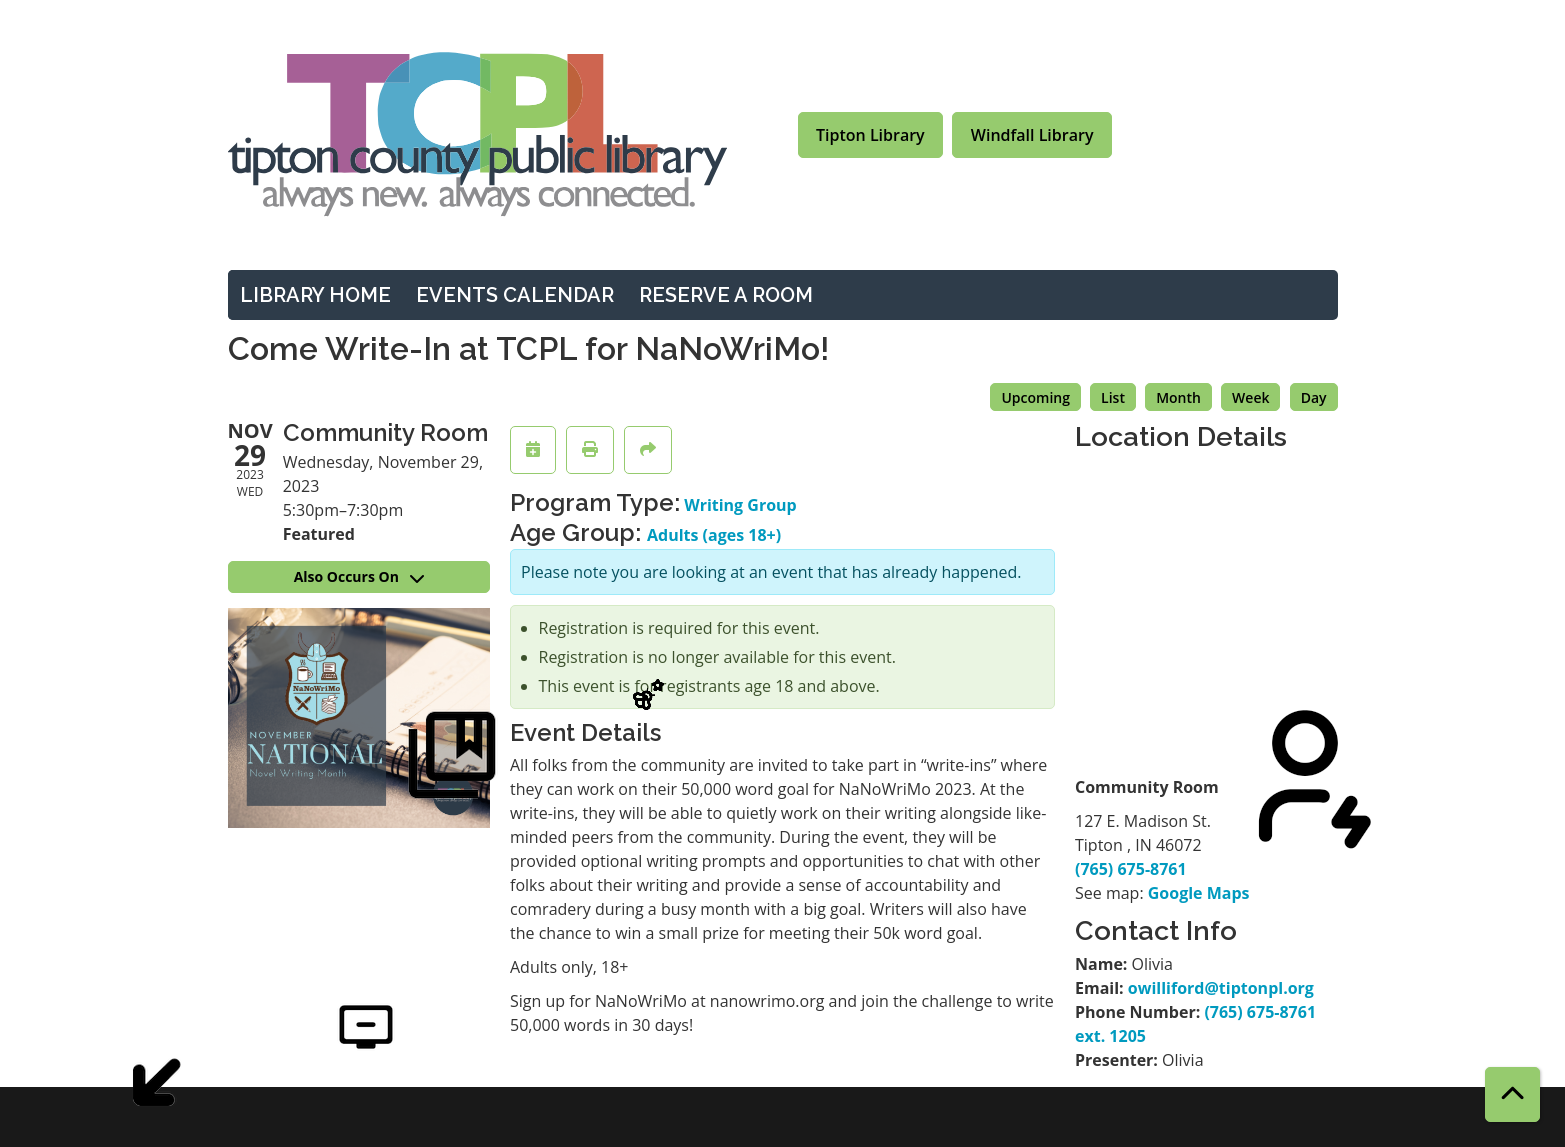 The image size is (1565, 1147). I want to click on access nature or outdoor-related emoji, so click(648, 694).